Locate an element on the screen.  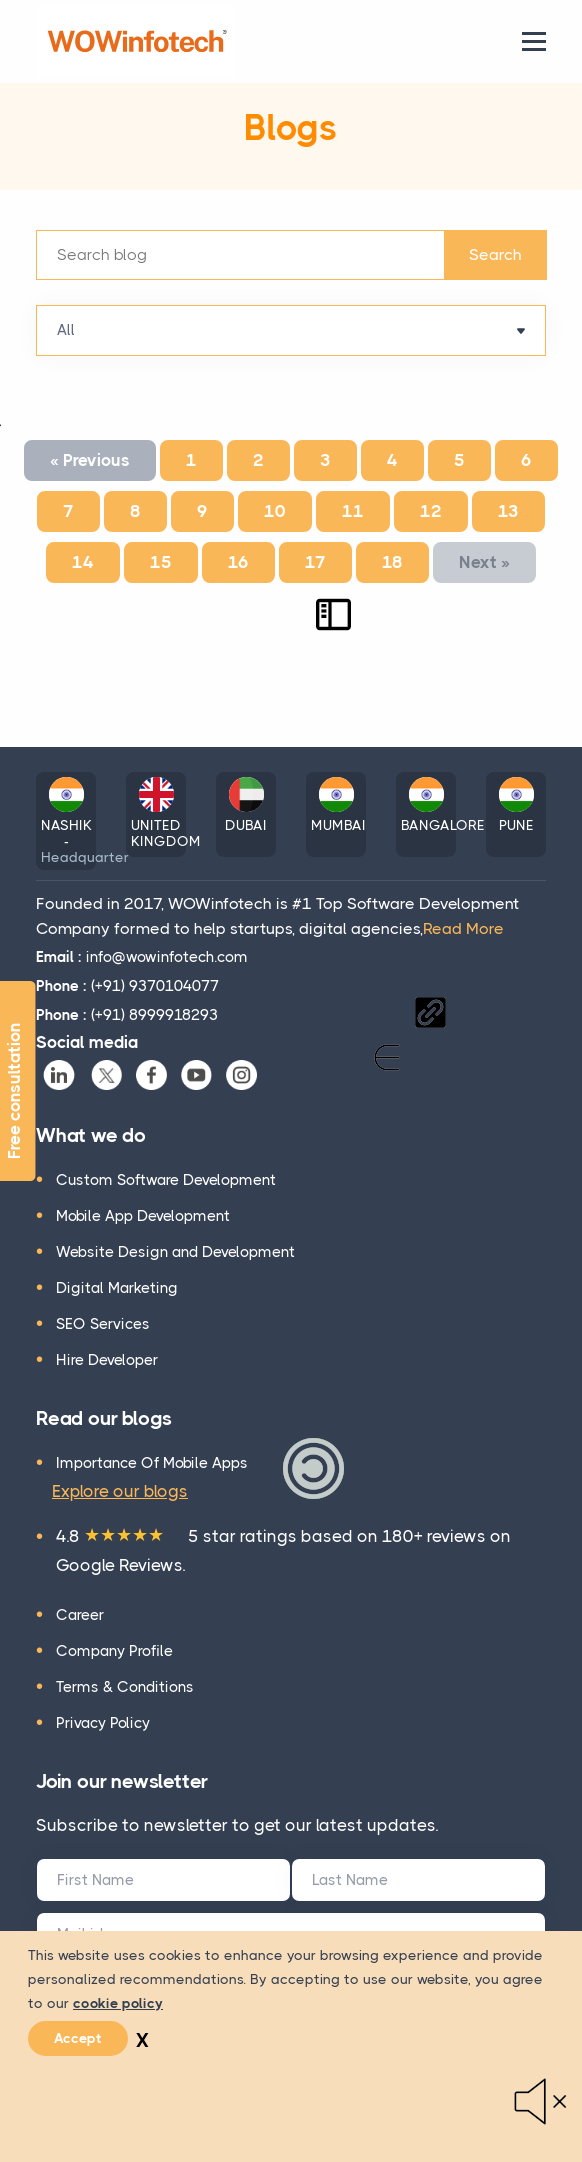
copy link to clipboard is located at coordinates (430, 1012).